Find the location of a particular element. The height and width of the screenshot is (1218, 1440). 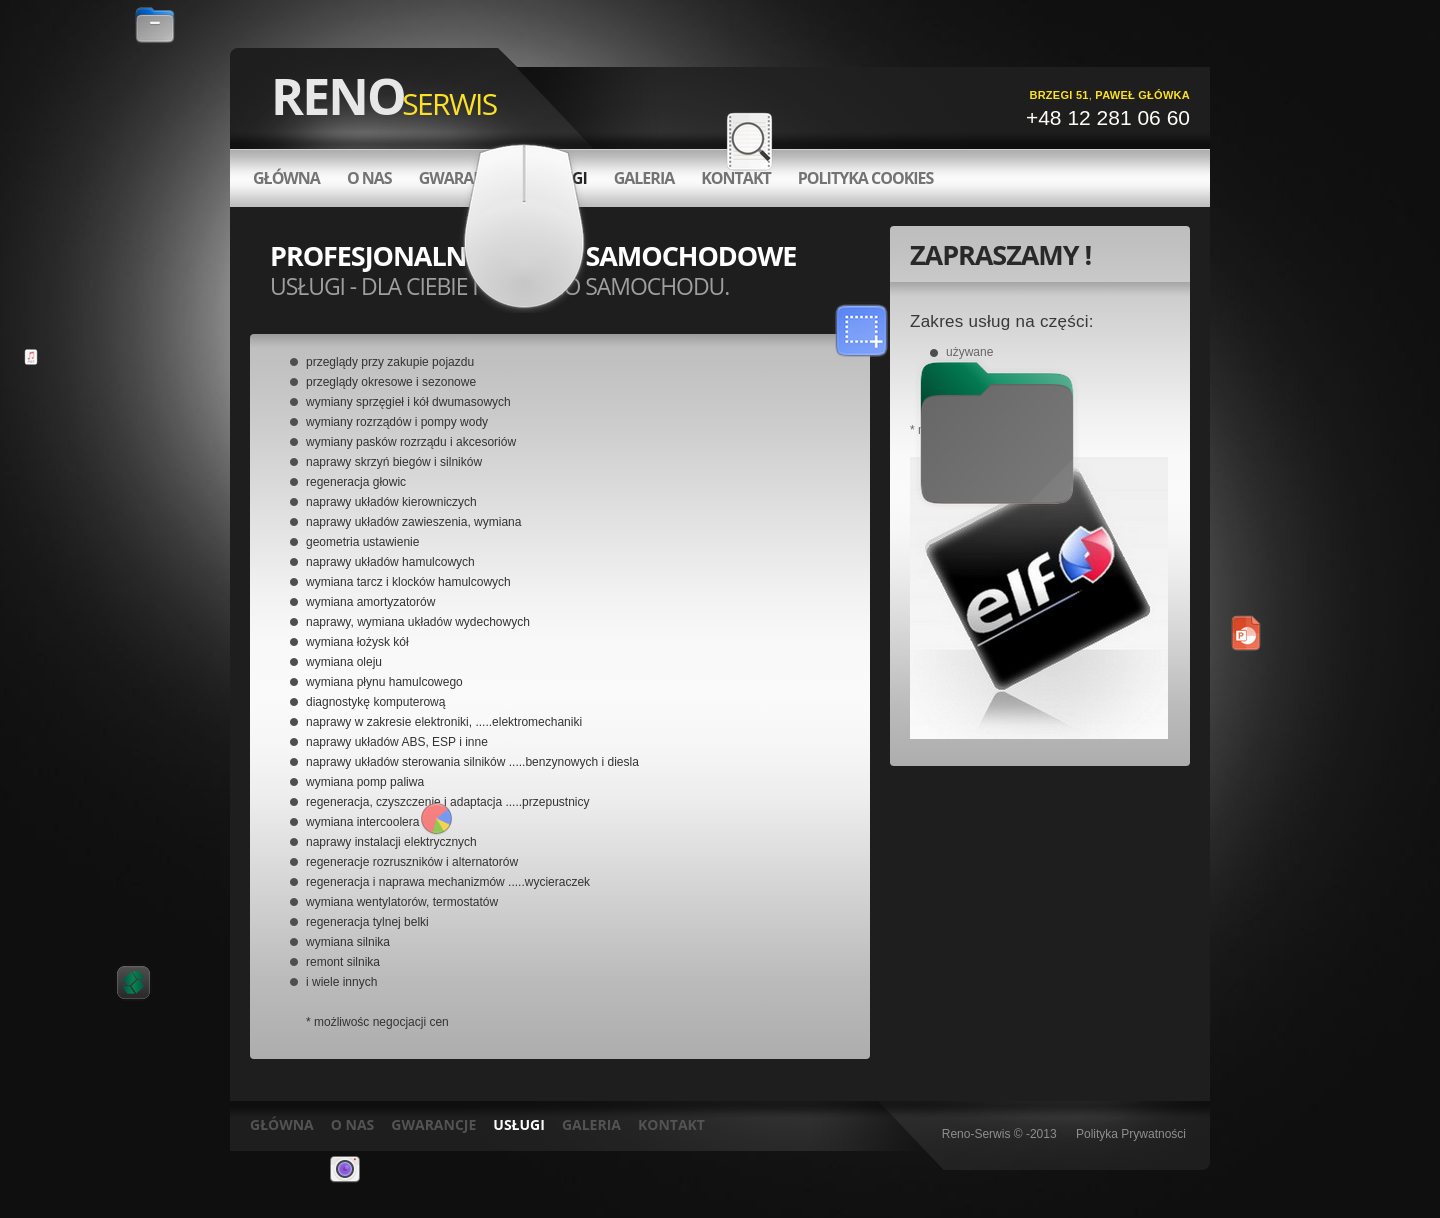

open cachyos pi application is located at coordinates (133, 982).